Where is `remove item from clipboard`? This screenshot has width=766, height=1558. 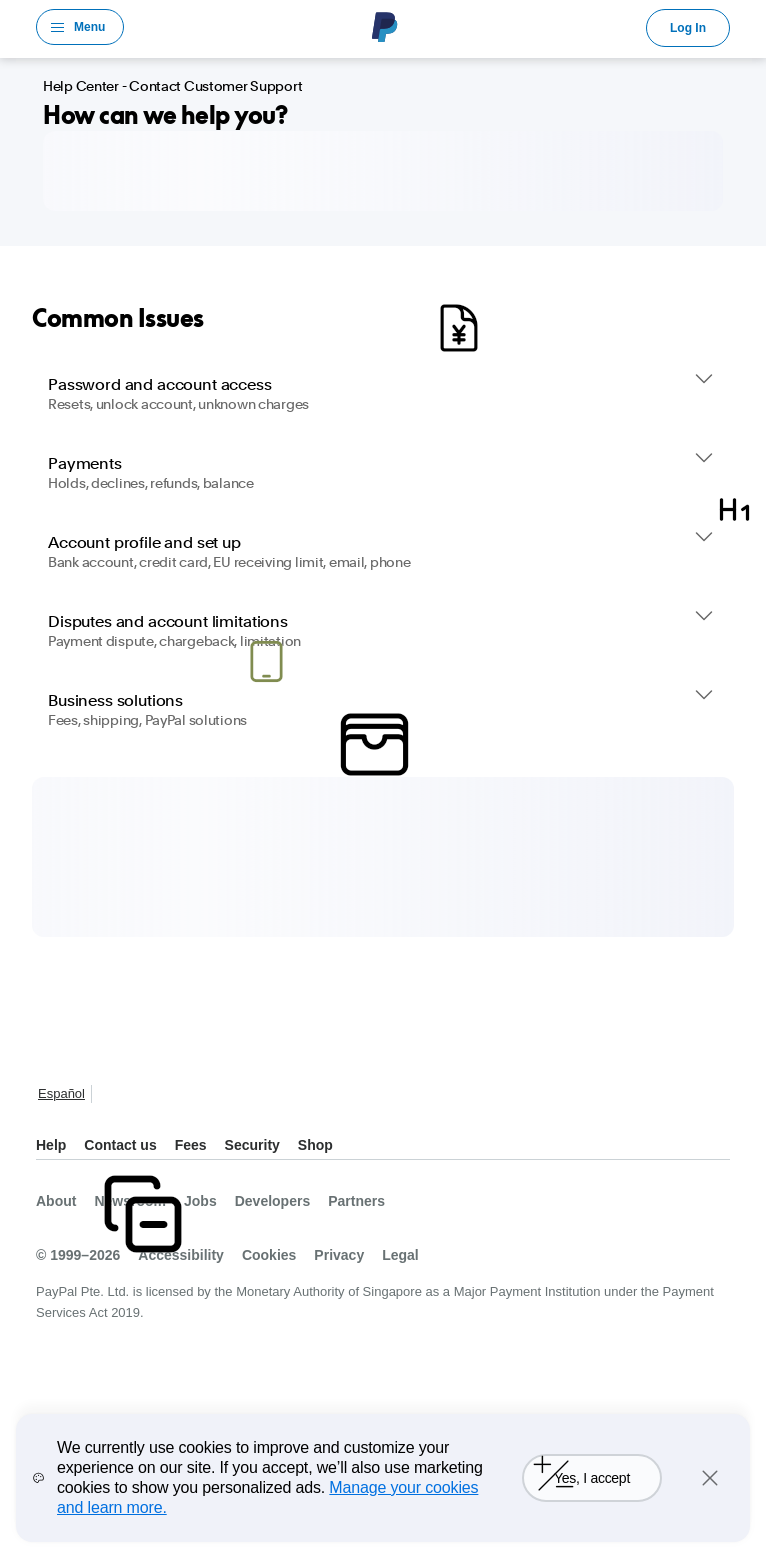
remove item from clipboard is located at coordinates (143, 1214).